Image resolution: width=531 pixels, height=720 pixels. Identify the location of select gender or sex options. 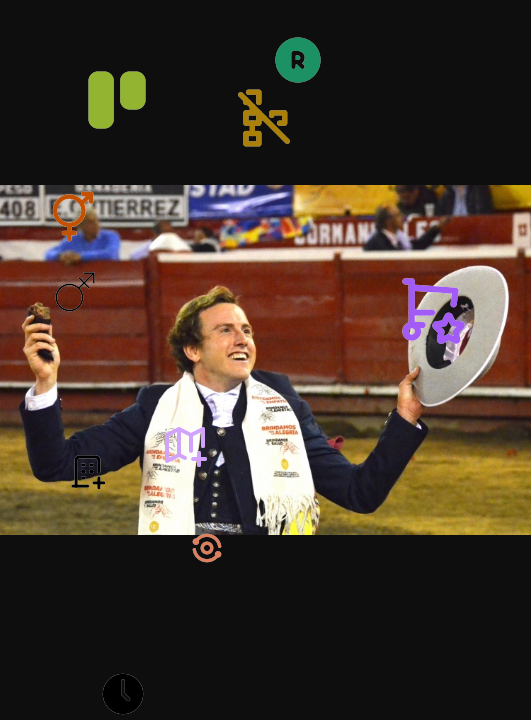
(73, 216).